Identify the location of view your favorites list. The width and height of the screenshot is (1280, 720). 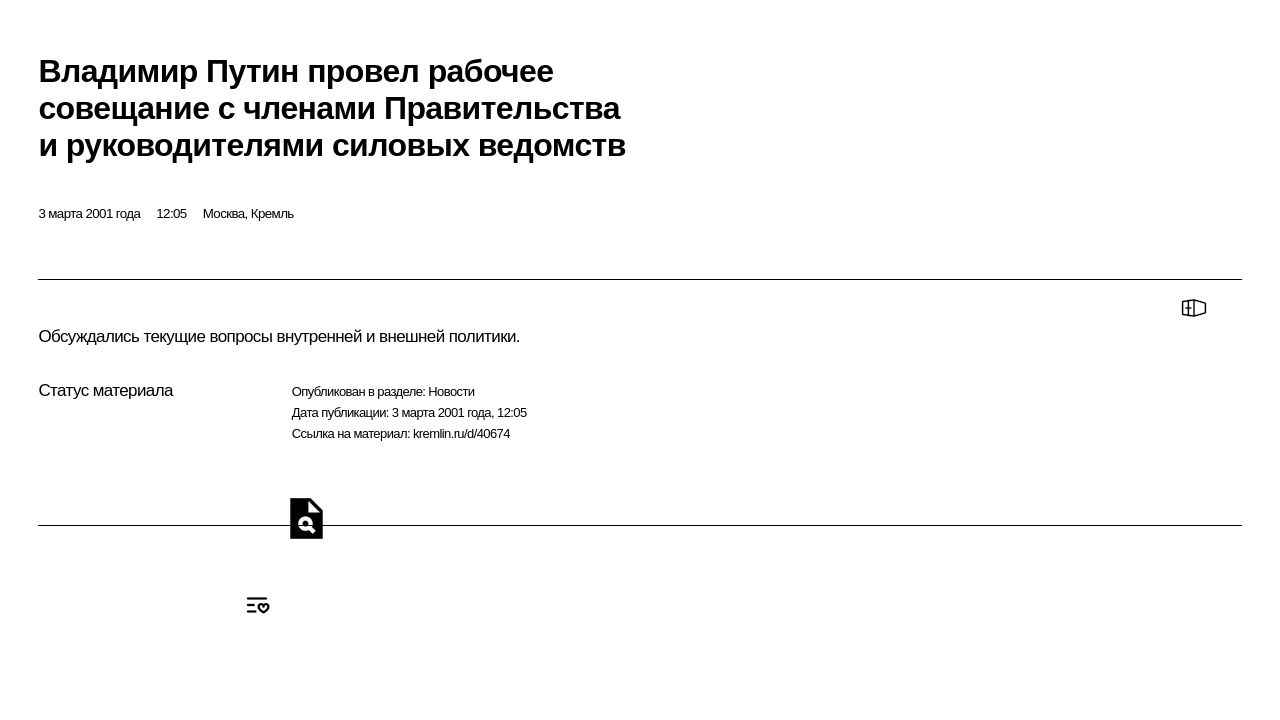
(257, 605).